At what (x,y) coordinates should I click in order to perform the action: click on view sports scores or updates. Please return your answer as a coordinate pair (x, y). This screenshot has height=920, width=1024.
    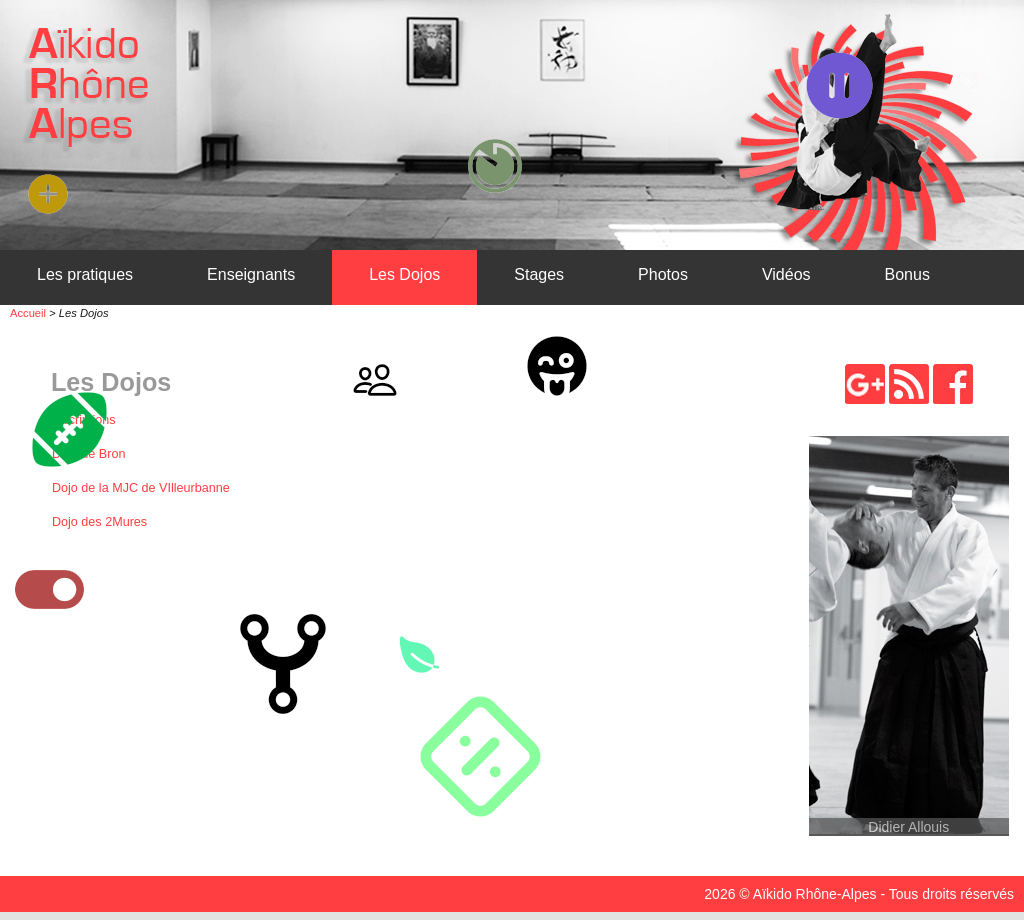
    Looking at the image, I should click on (69, 429).